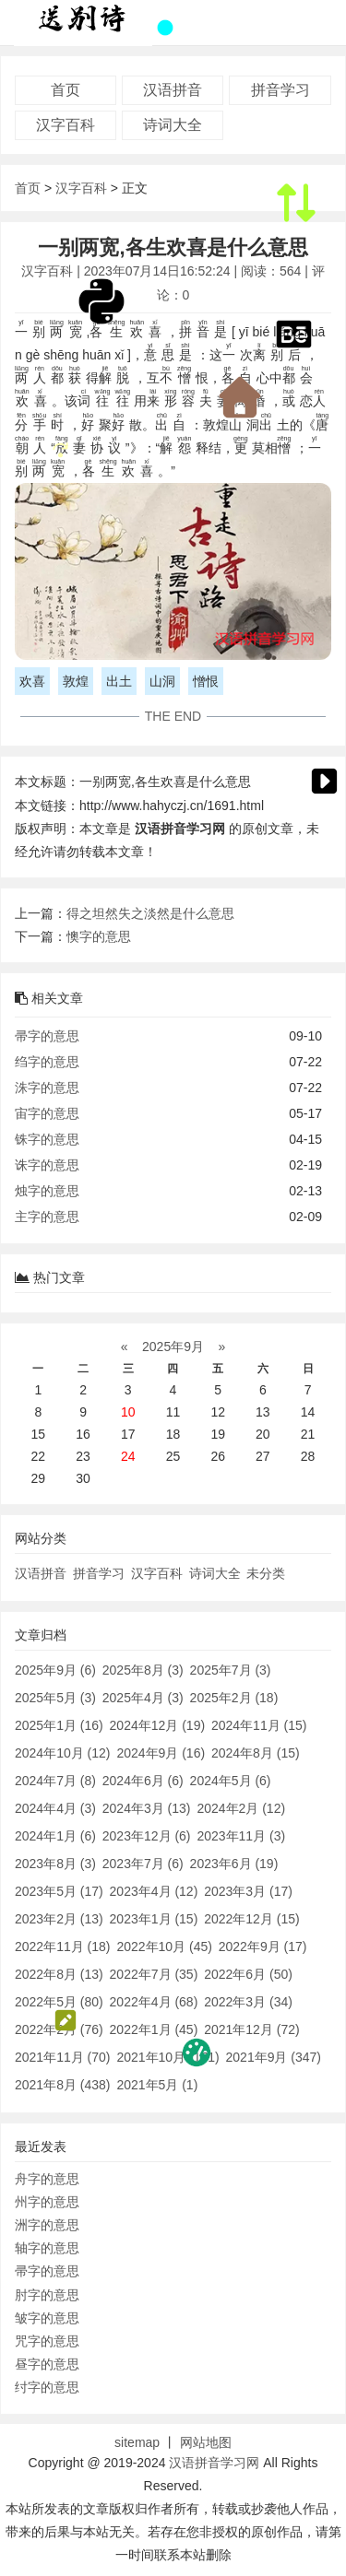  Describe the element at coordinates (197, 2053) in the screenshot. I see `view performance or speed metrics` at that location.